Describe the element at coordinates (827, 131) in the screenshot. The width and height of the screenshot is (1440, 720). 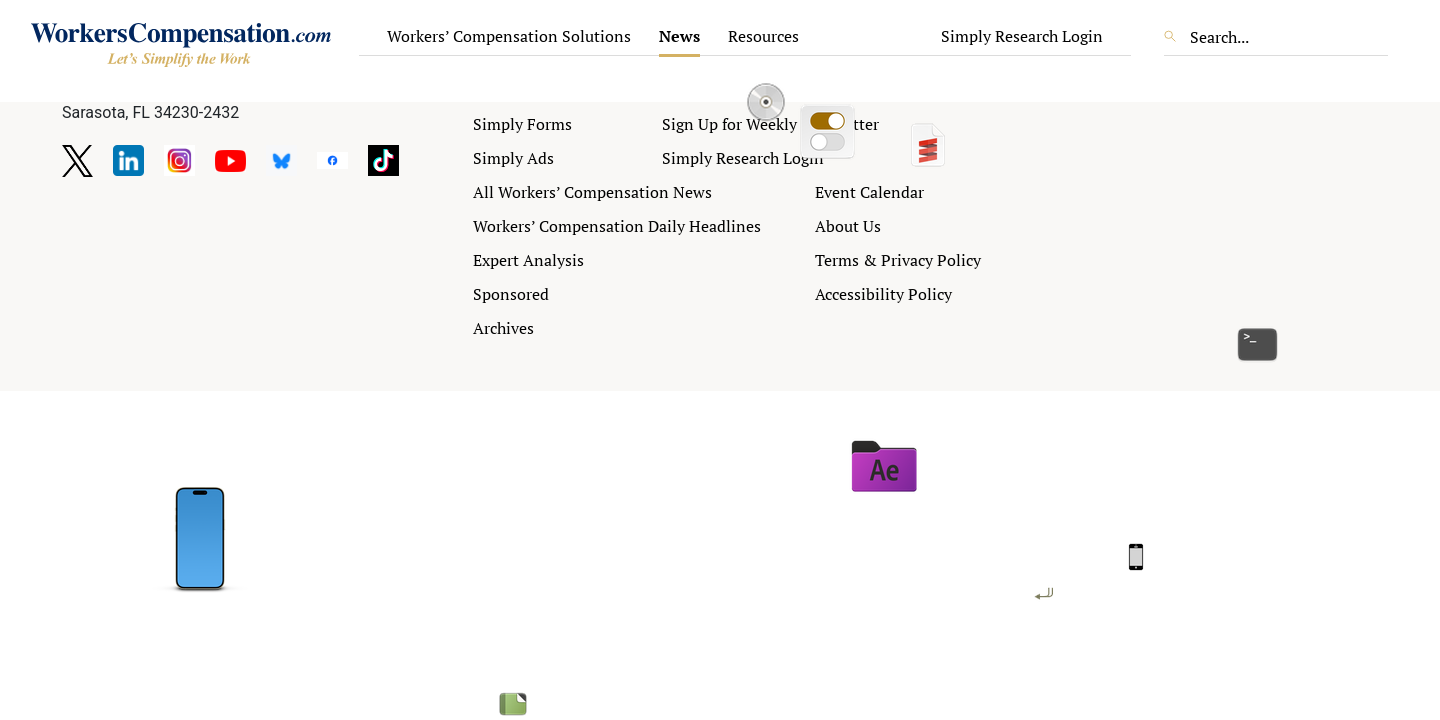
I see `open unity tweak tool settings` at that location.